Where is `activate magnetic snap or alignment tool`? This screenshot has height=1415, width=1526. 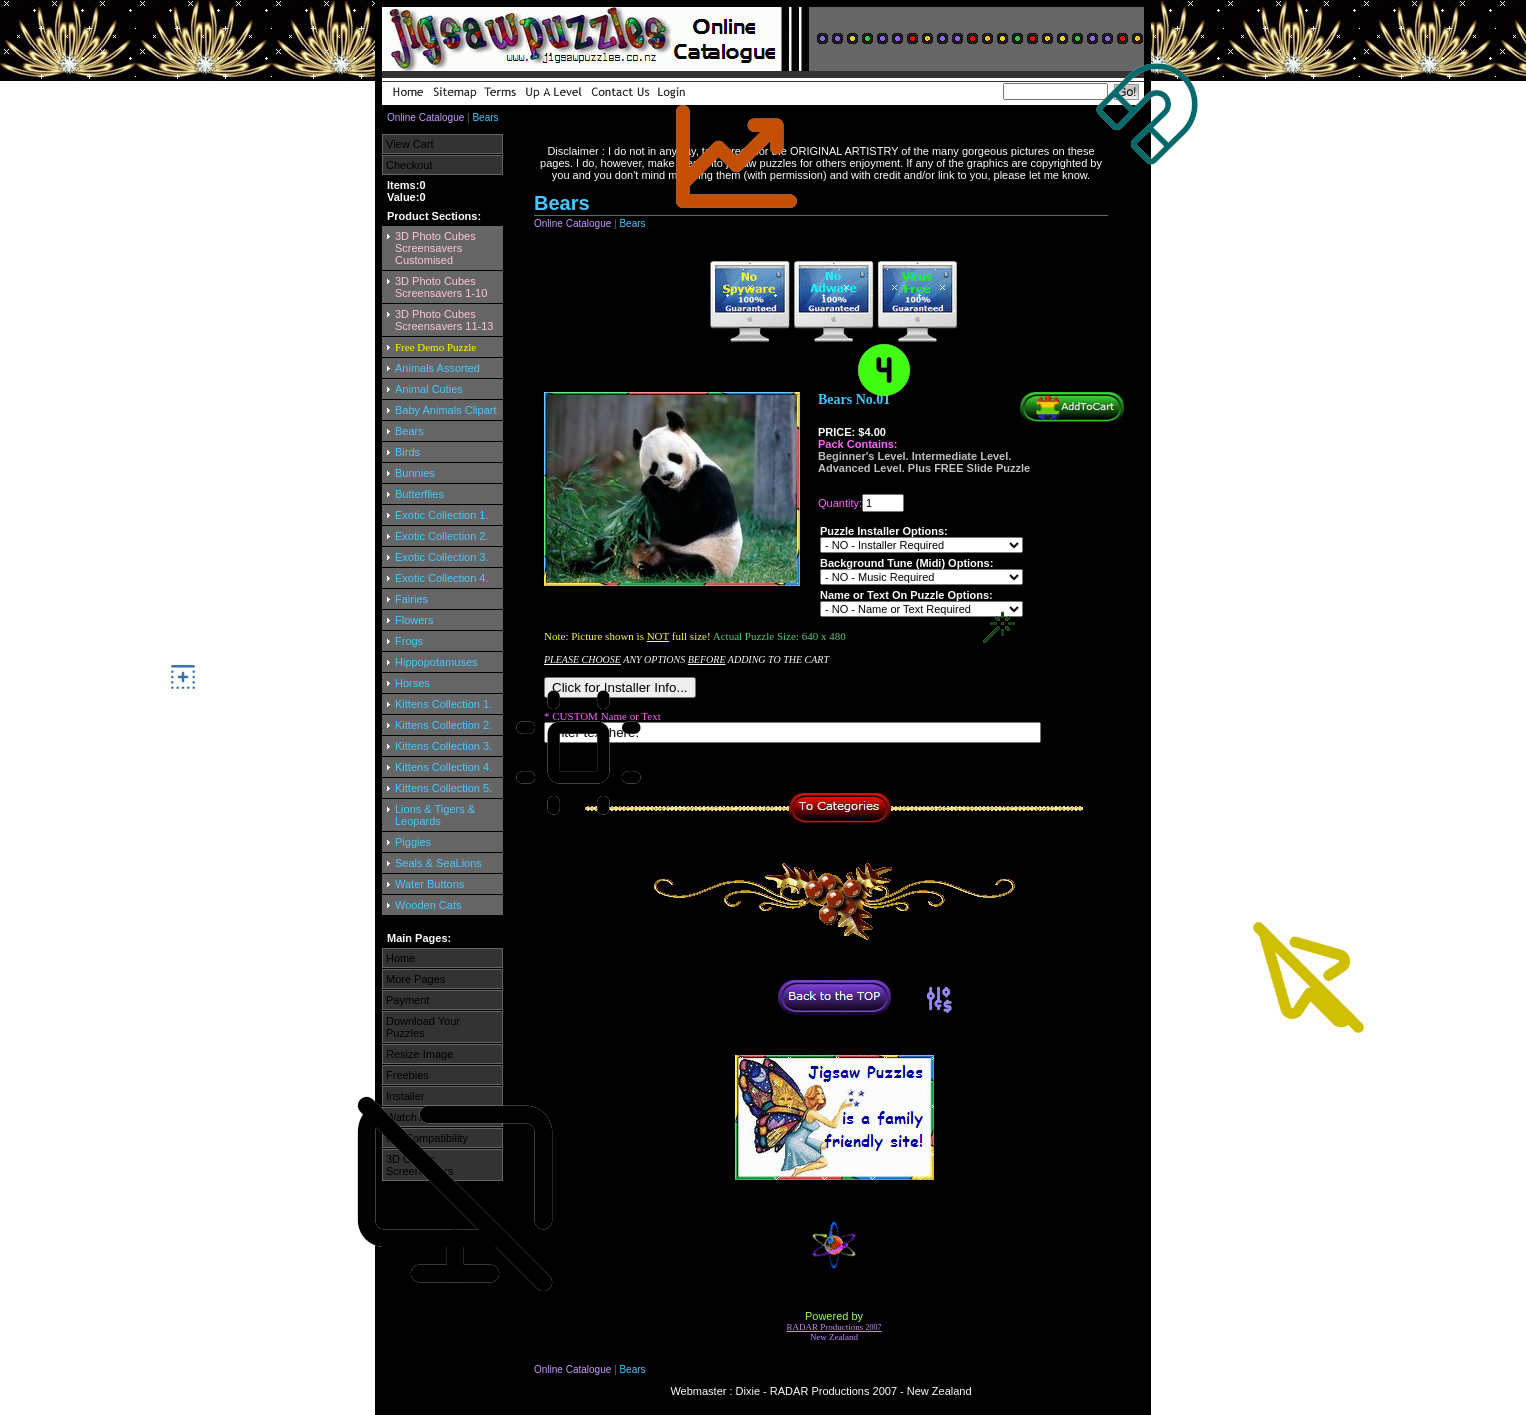 activate magnetic snap or alignment tool is located at coordinates (1149, 112).